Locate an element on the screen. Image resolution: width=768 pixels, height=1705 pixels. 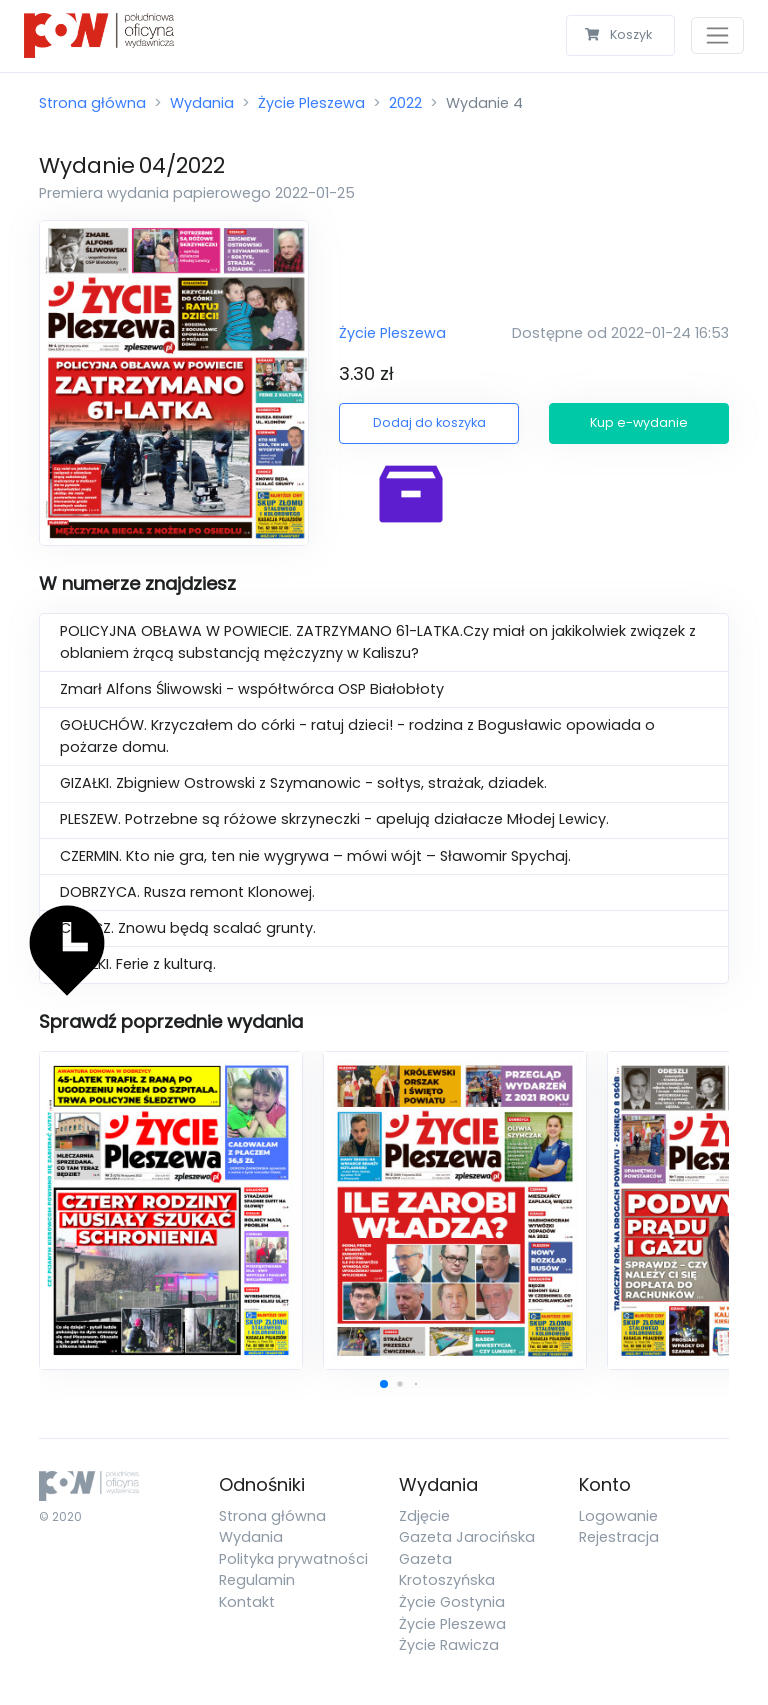
archive items or files is located at coordinates (411, 494).